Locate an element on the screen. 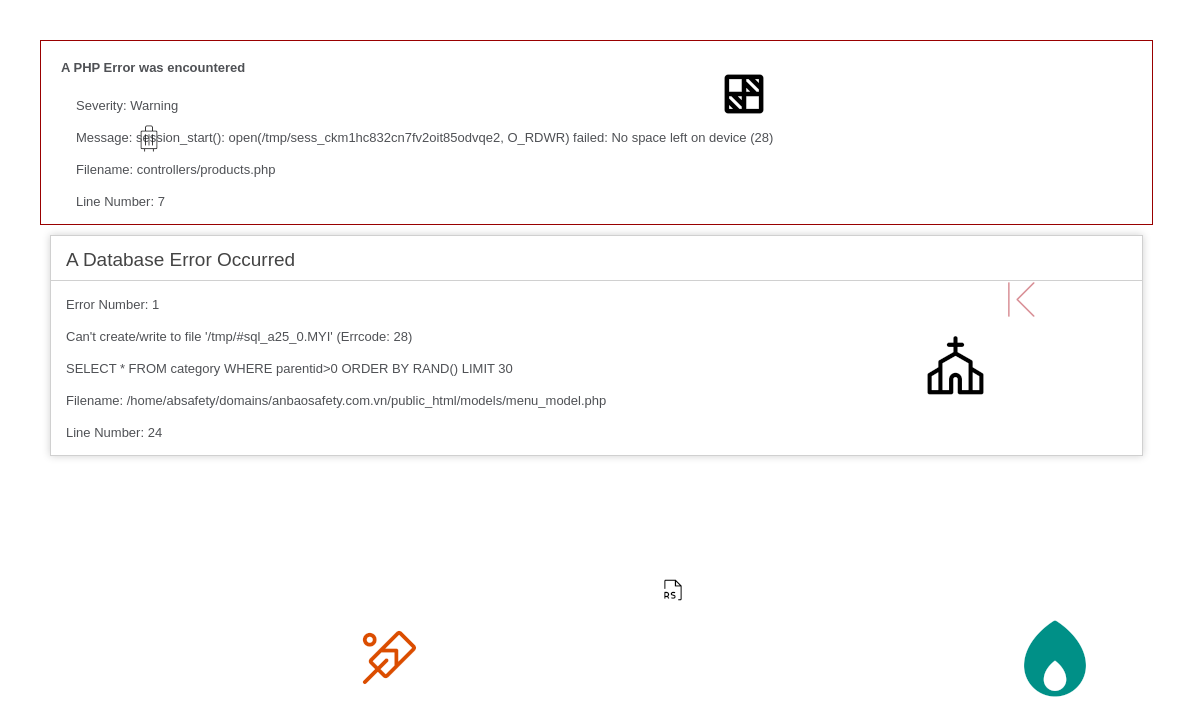 The width and height of the screenshot is (1193, 720). indicates trending or hot content is located at coordinates (1055, 660).